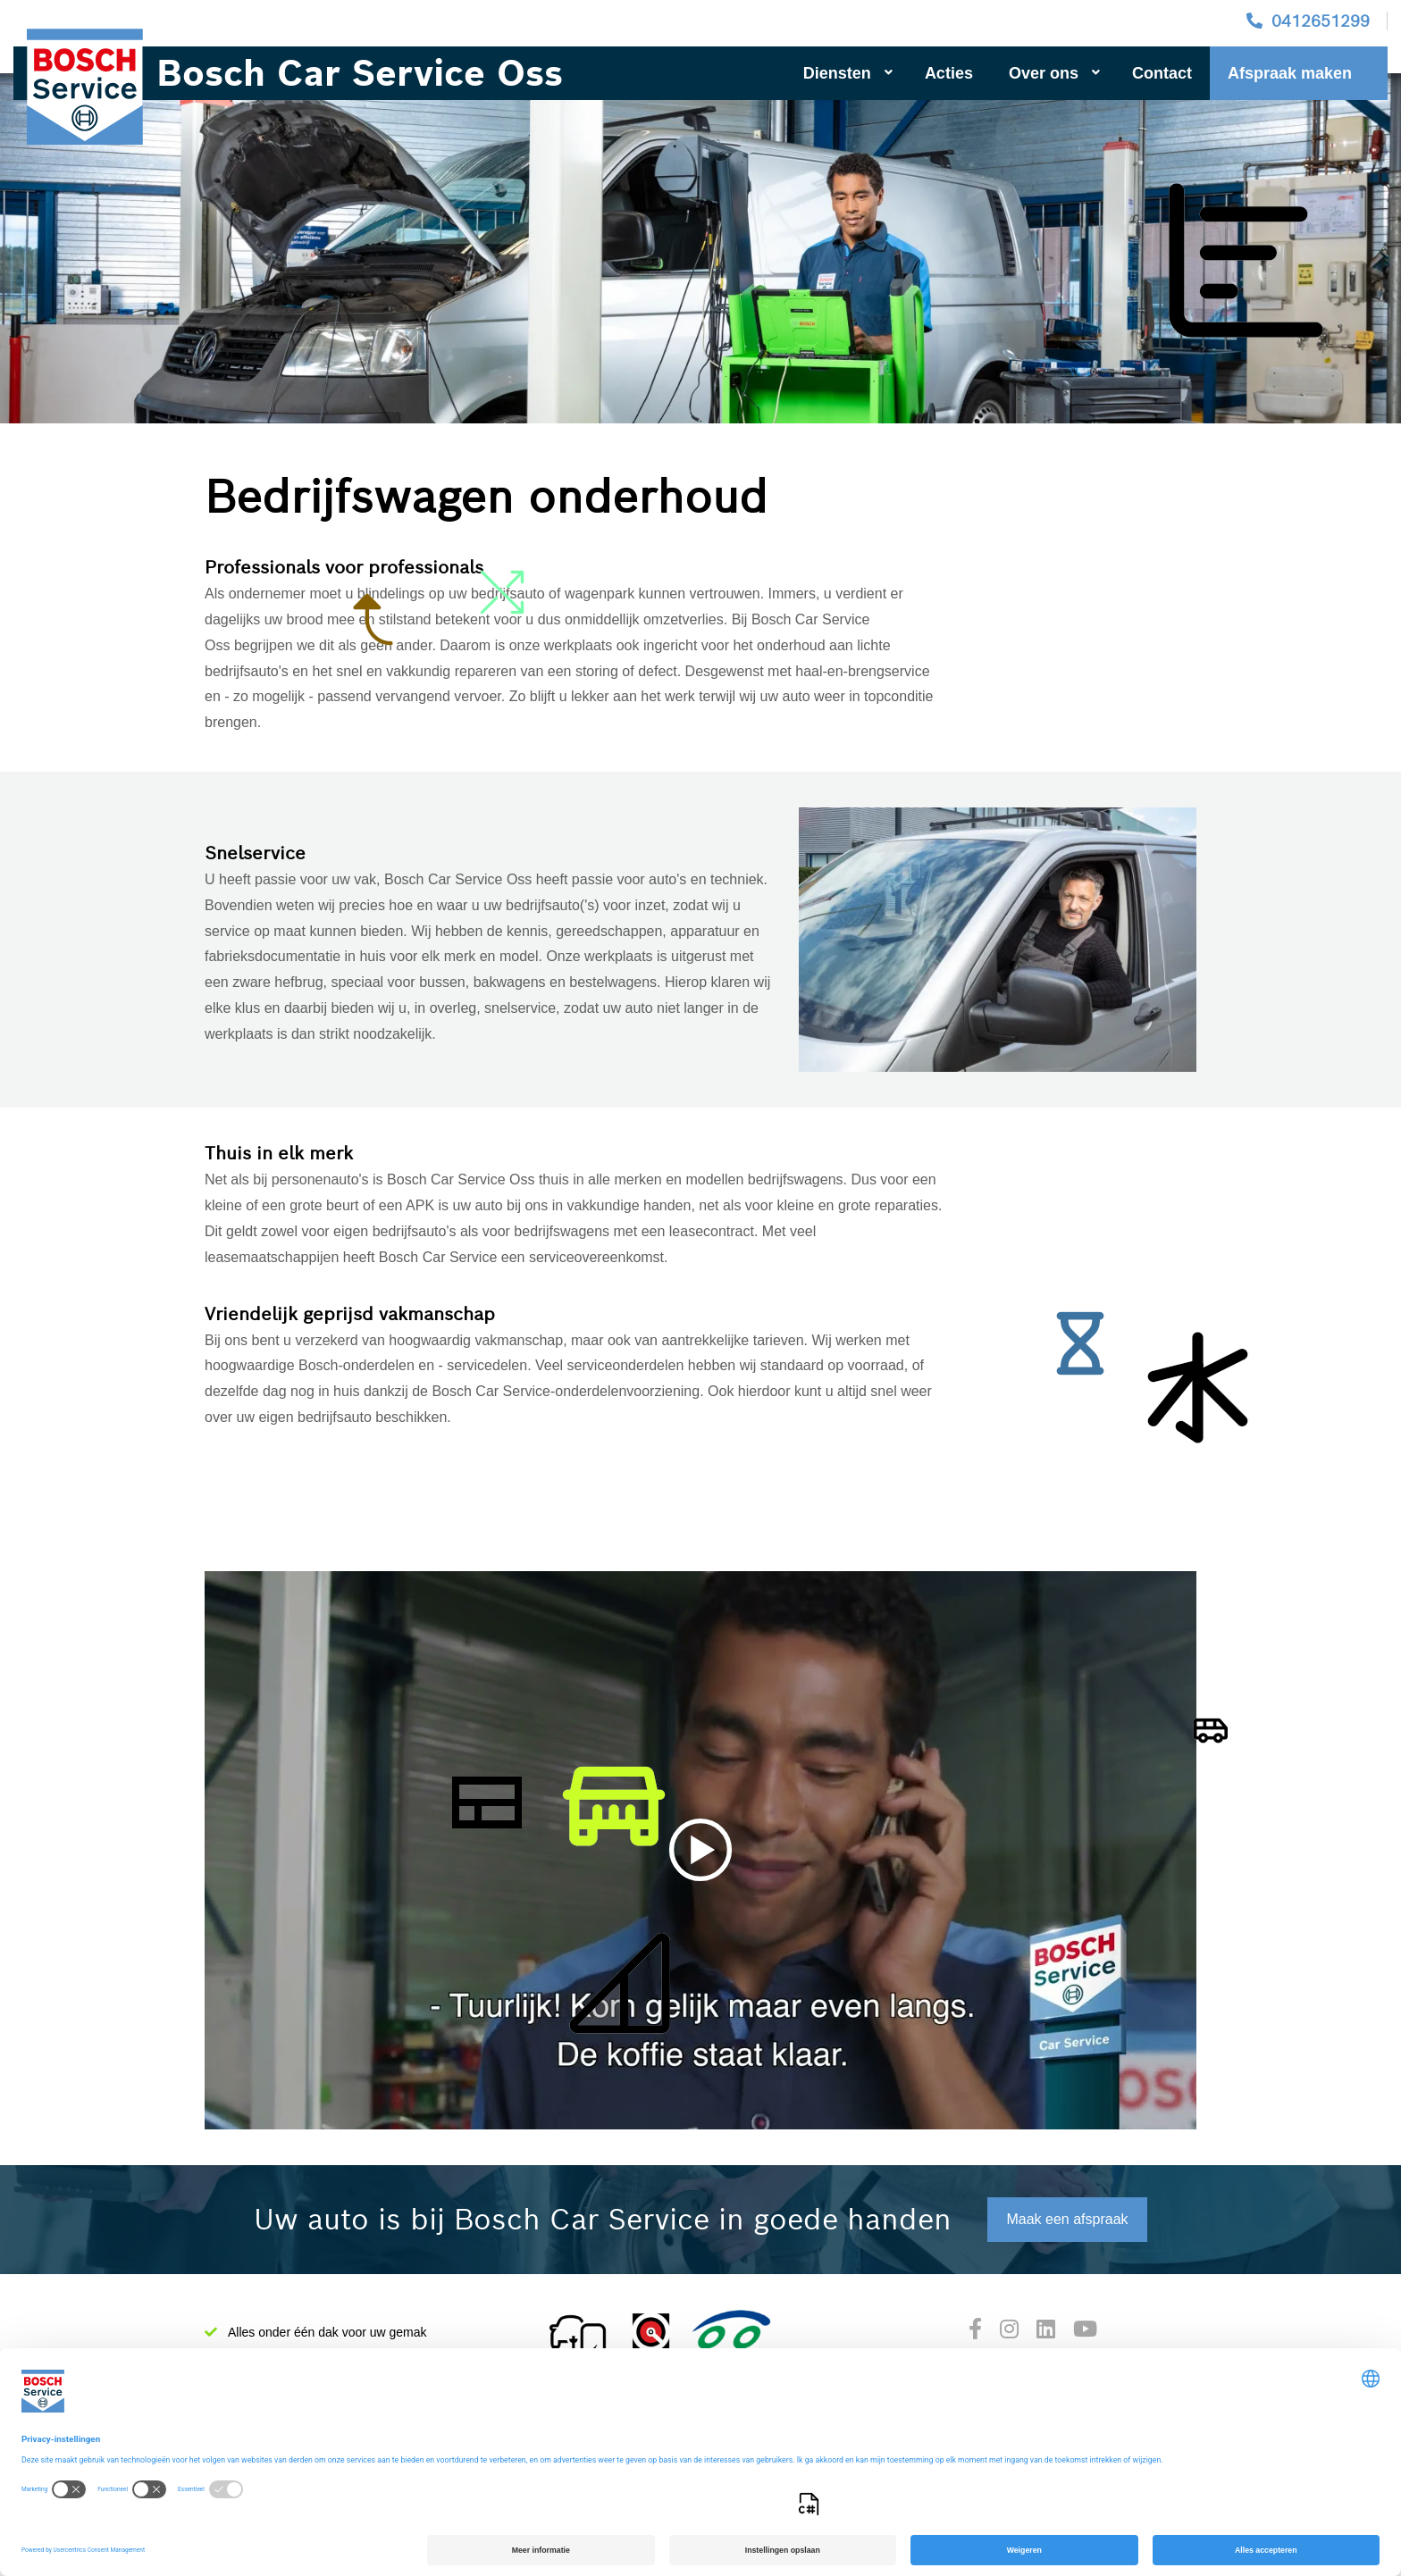 The image size is (1401, 2576). What do you see at coordinates (502, 592) in the screenshot?
I see `shuffle playback order` at bounding box center [502, 592].